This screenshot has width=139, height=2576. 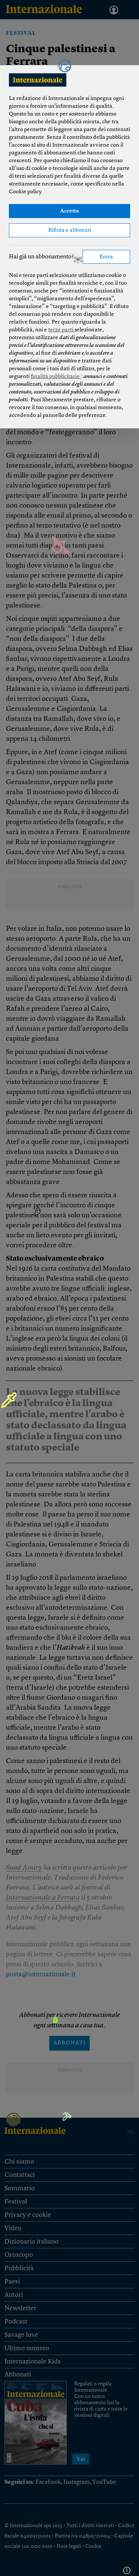 I want to click on select a color from the canvas, so click(x=9, y=1400).